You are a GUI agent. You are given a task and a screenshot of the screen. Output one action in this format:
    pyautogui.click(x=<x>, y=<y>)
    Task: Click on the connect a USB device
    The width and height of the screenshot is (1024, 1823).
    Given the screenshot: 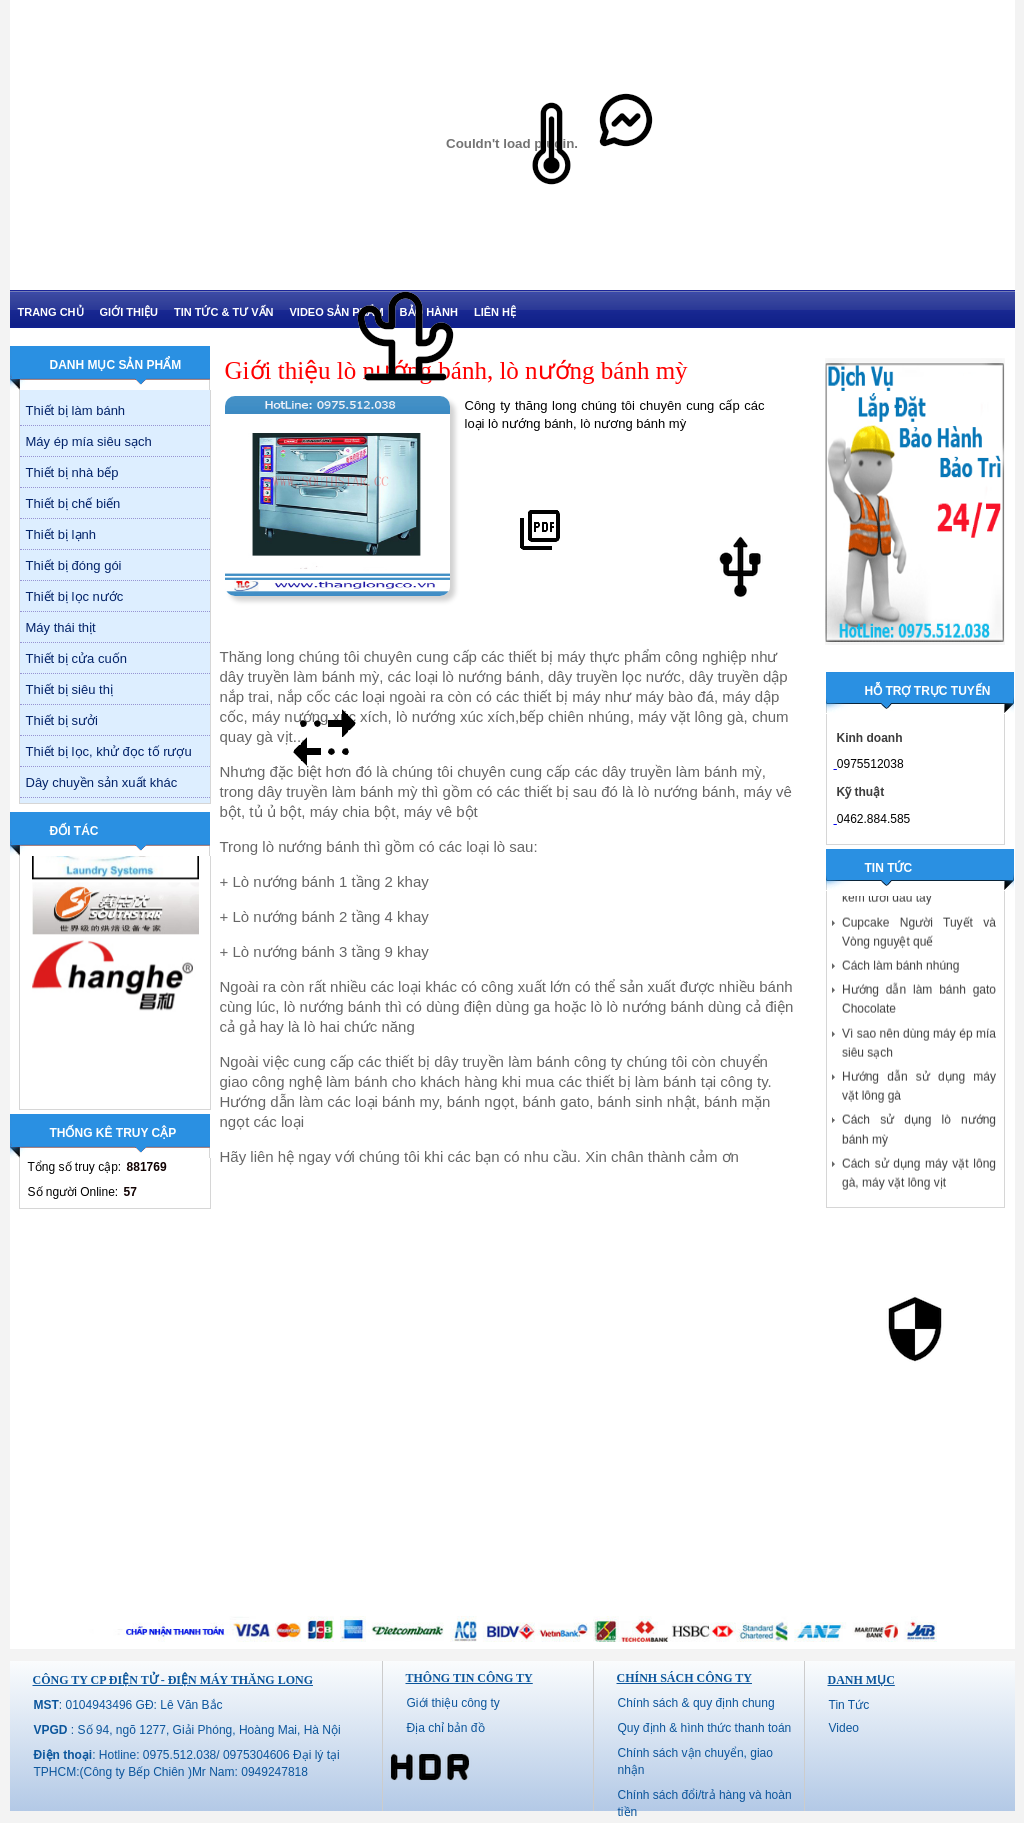 What is the action you would take?
    pyautogui.click(x=740, y=567)
    